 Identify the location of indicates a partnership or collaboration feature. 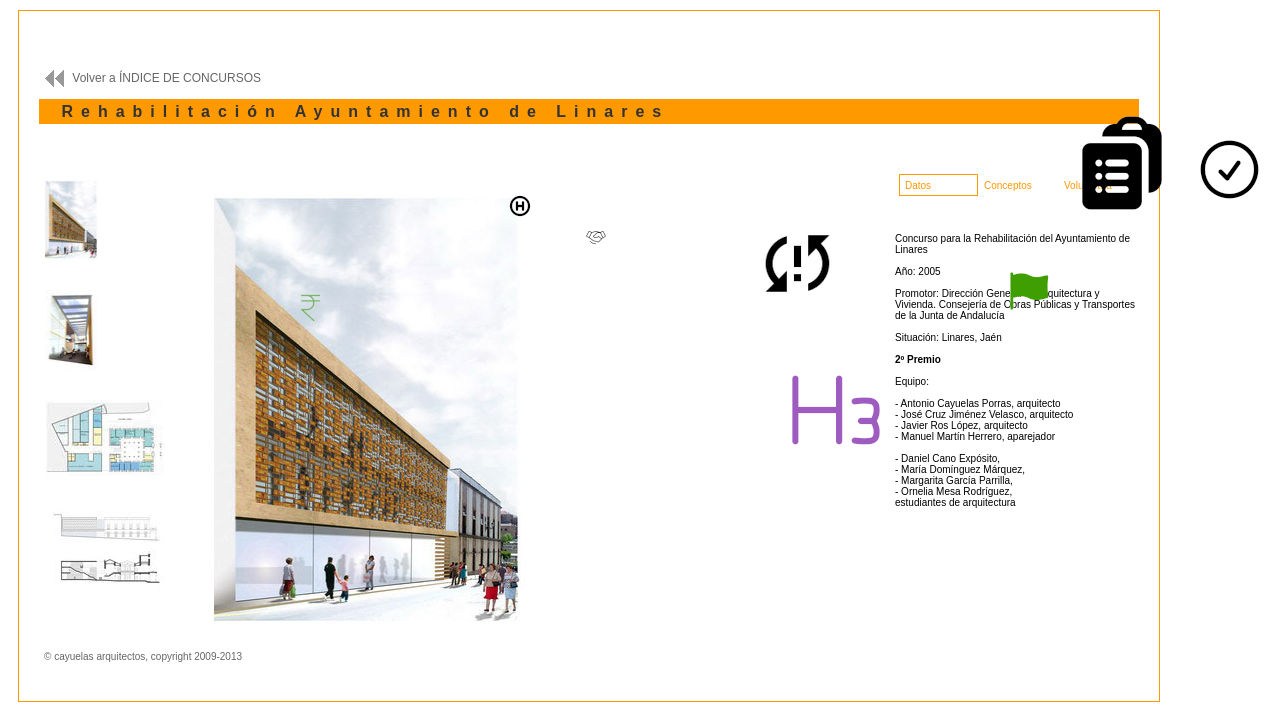
(596, 237).